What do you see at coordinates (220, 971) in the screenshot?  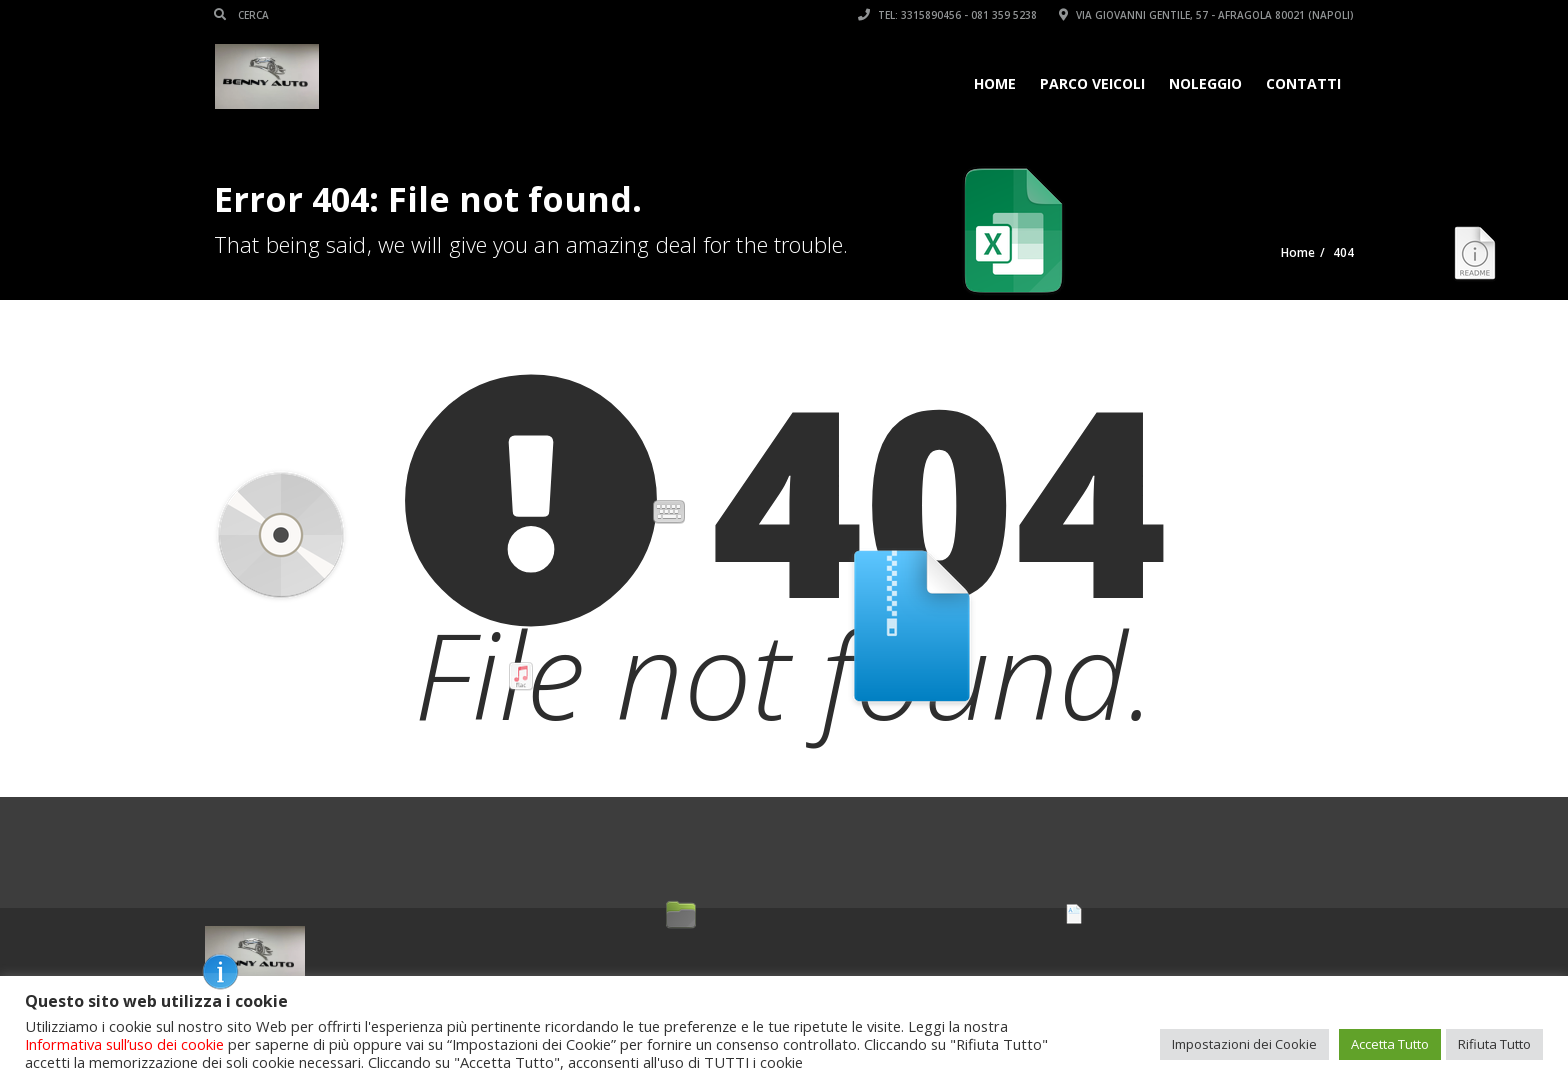 I see `view information or details about an application` at bounding box center [220, 971].